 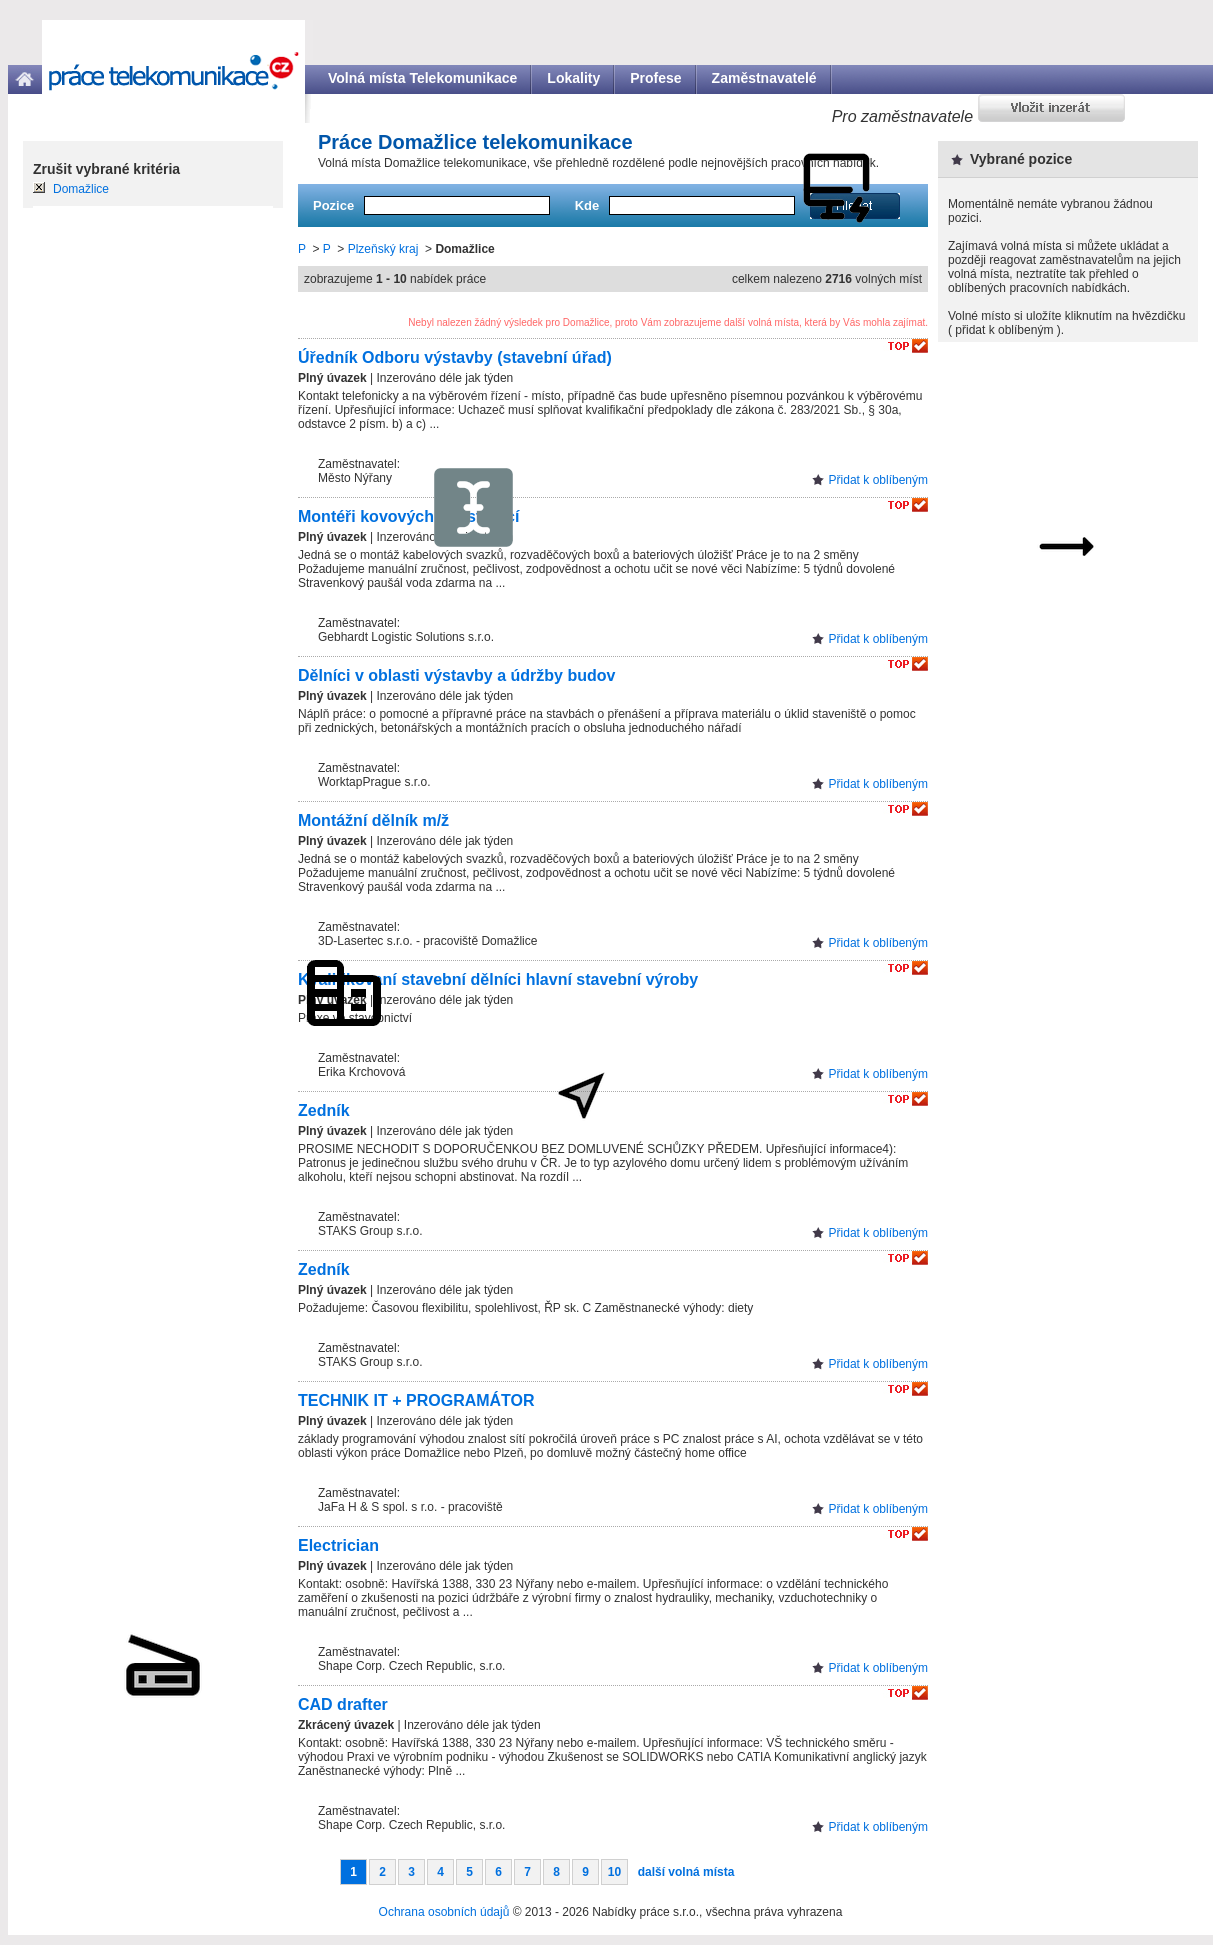 I want to click on access navigation or directions, so click(x=581, y=1095).